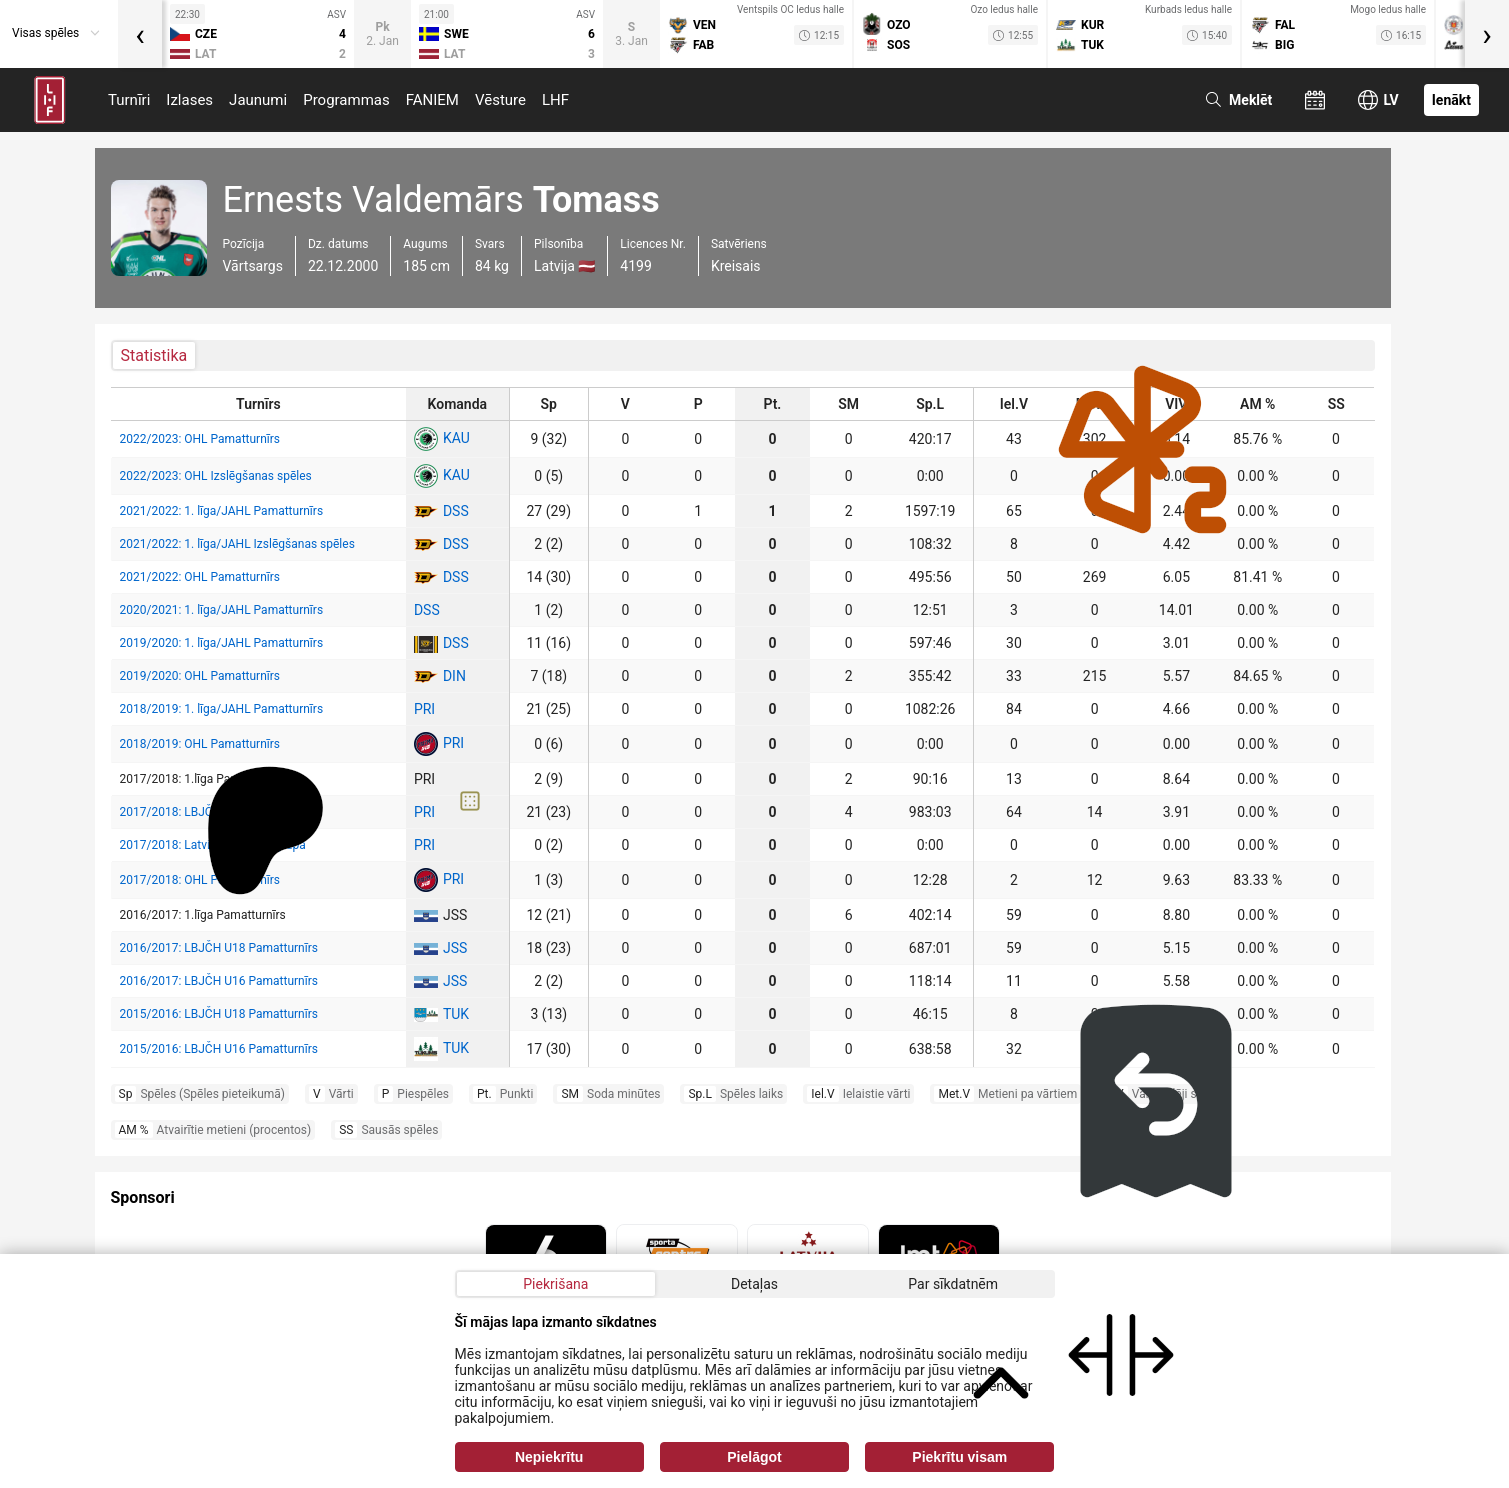 The image size is (1509, 1488). Describe the element at coordinates (265, 830) in the screenshot. I see `visit patreon page` at that location.